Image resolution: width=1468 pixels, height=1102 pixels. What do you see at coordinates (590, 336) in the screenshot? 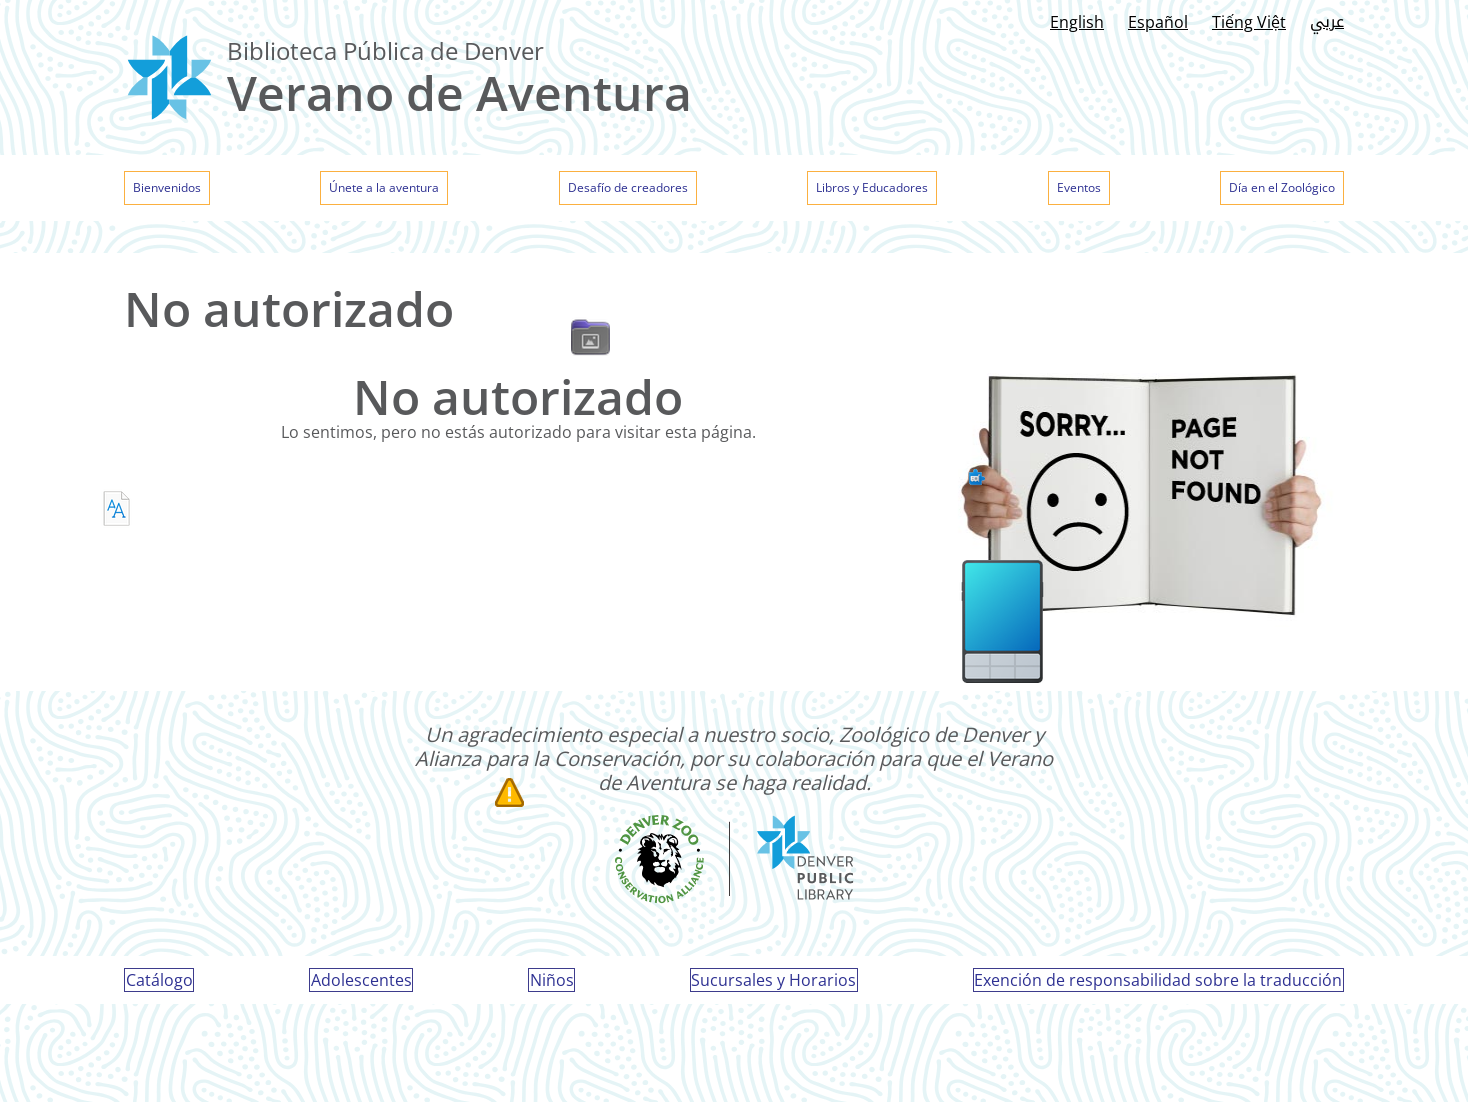
I see `open your pictures folder` at bounding box center [590, 336].